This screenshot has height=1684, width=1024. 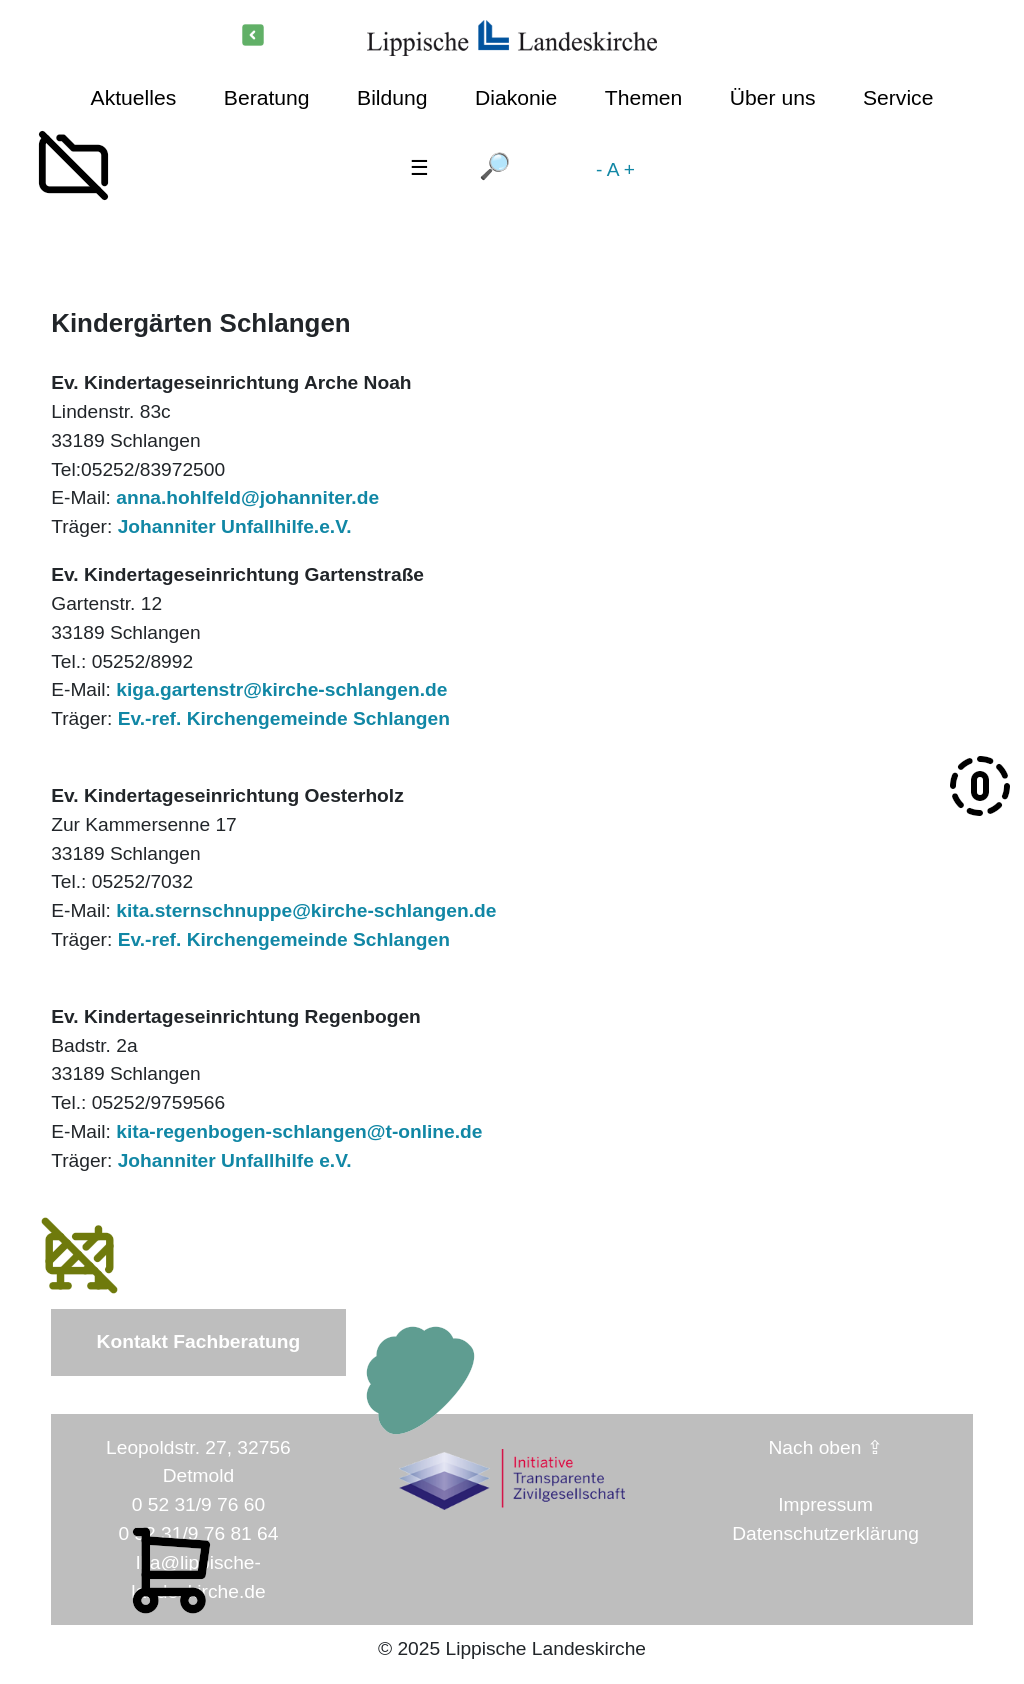 What do you see at coordinates (73, 165) in the screenshot?
I see `folder access is disabled or unavailable` at bounding box center [73, 165].